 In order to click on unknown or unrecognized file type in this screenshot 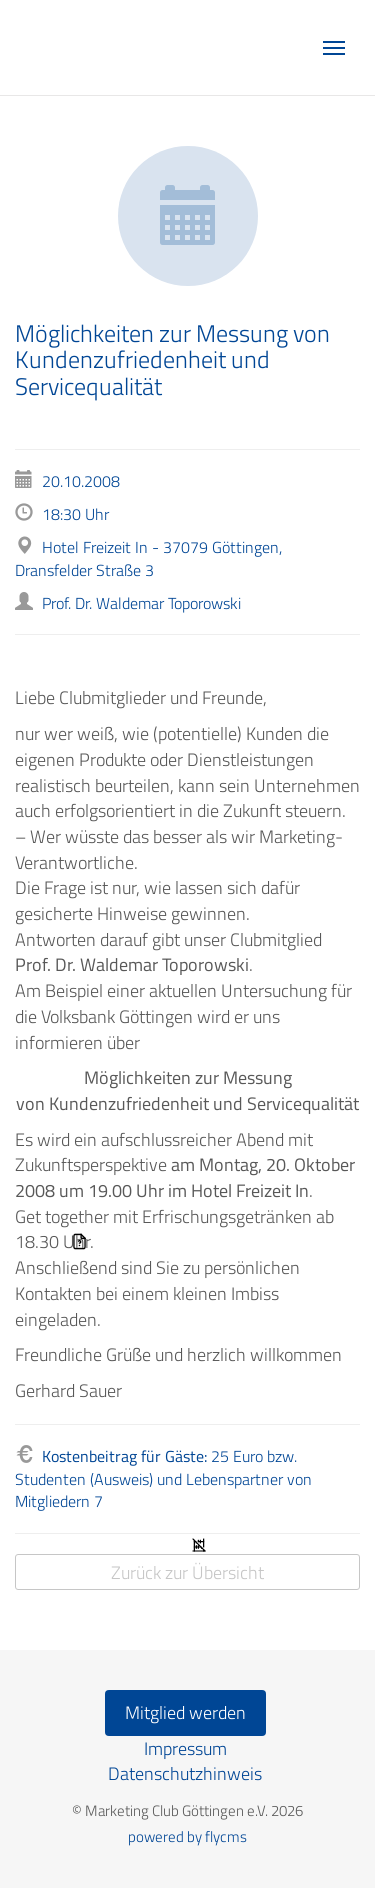, I will do `click(79, 1241)`.